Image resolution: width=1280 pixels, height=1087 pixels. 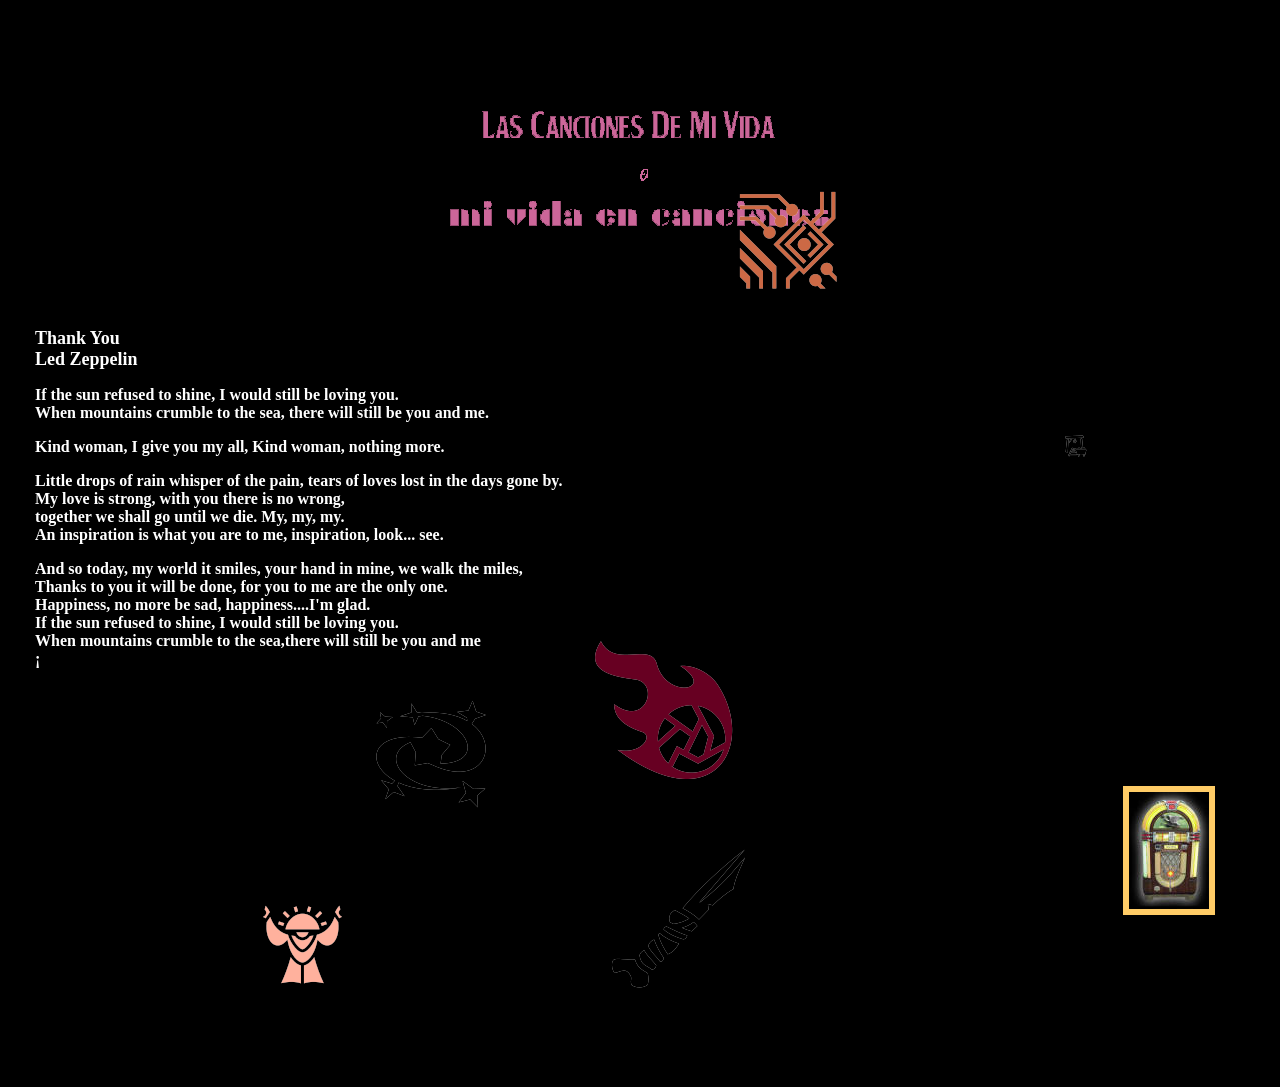 What do you see at coordinates (1076, 446) in the screenshot?
I see `access gold mine resource building` at bounding box center [1076, 446].